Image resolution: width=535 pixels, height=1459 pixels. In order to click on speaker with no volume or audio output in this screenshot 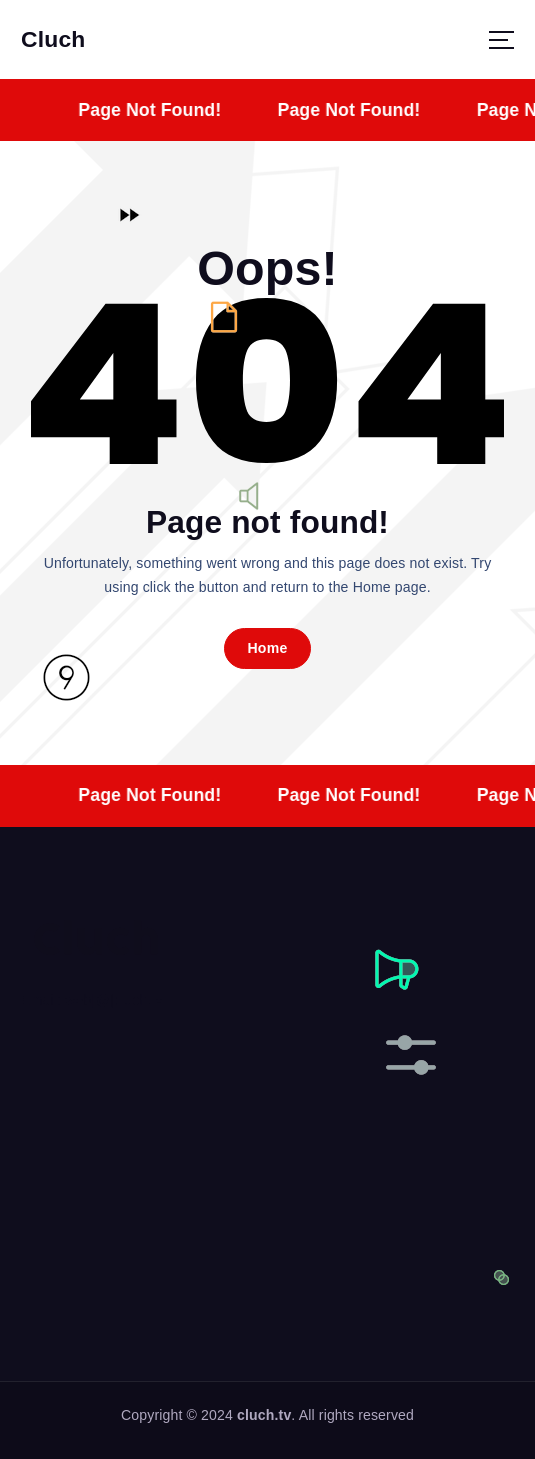, I will do `click(254, 496)`.